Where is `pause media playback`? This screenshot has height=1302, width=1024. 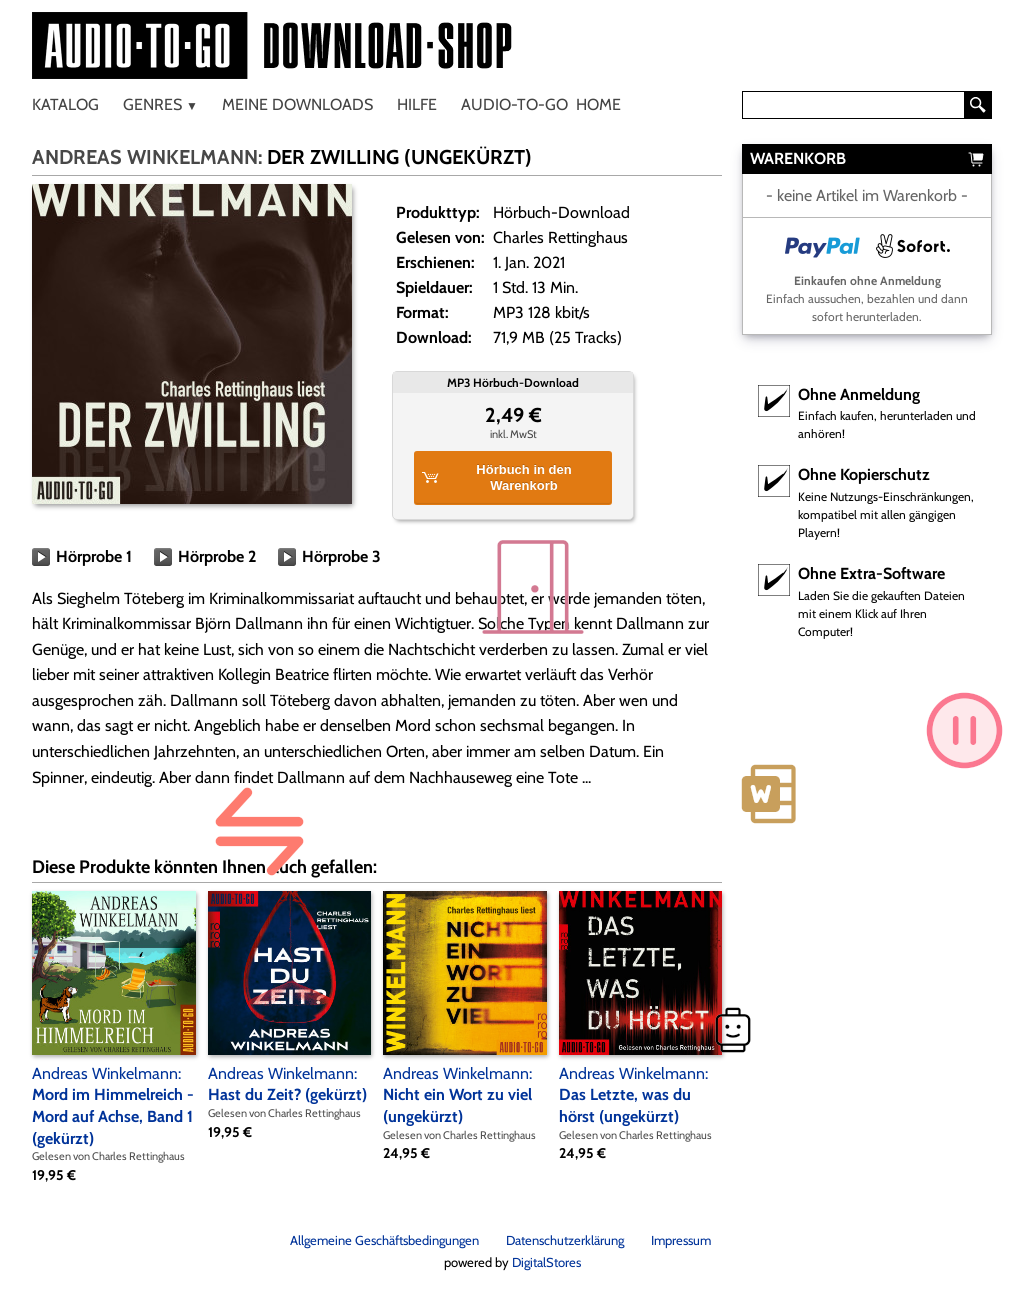 pause media playback is located at coordinates (964, 730).